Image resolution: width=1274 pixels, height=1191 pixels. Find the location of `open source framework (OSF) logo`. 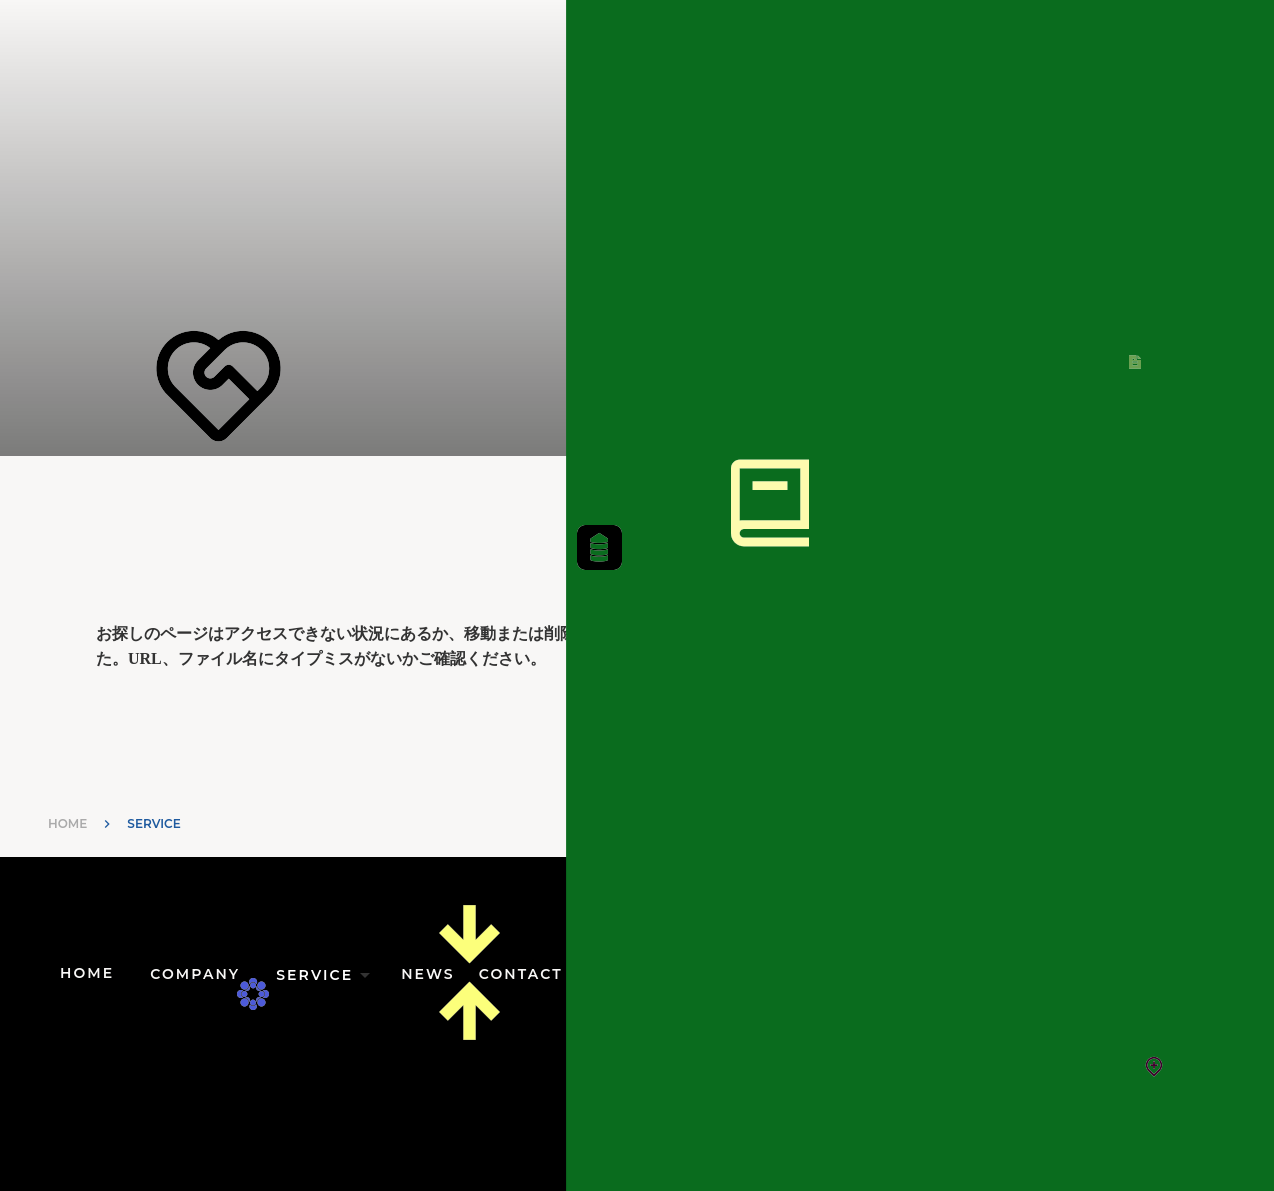

open source framework (OSF) logo is located at coordinates (253, 994).